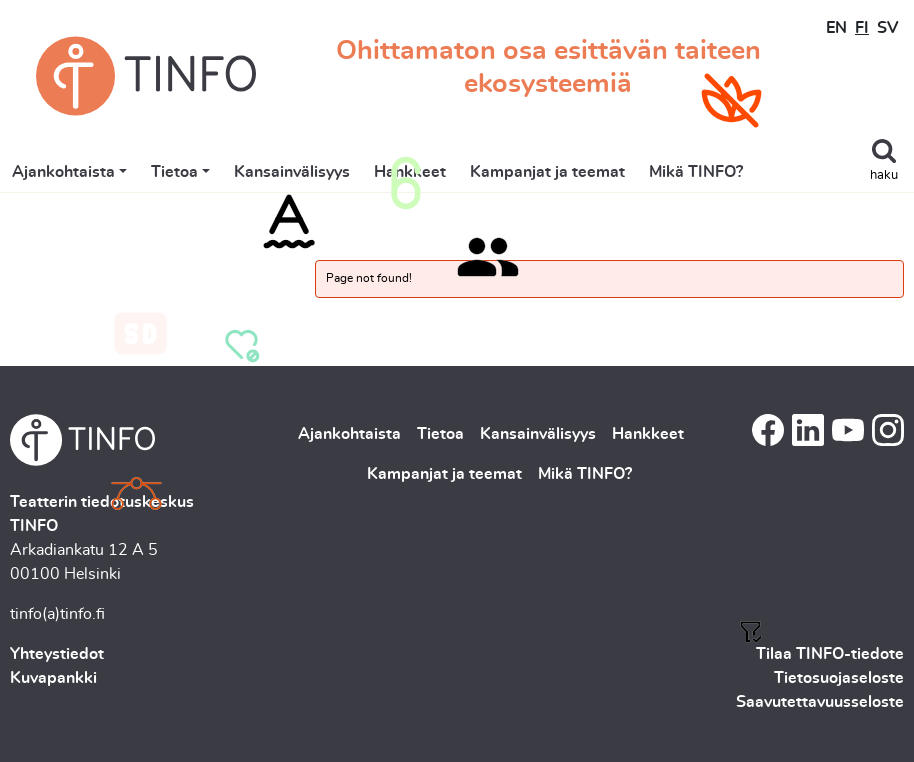 The height and width of the screenshot is (762, 914). Describe the element at coordinates (406, 183) in the screenshot. I see `indicates step 6 in a multi-step process` at that location.